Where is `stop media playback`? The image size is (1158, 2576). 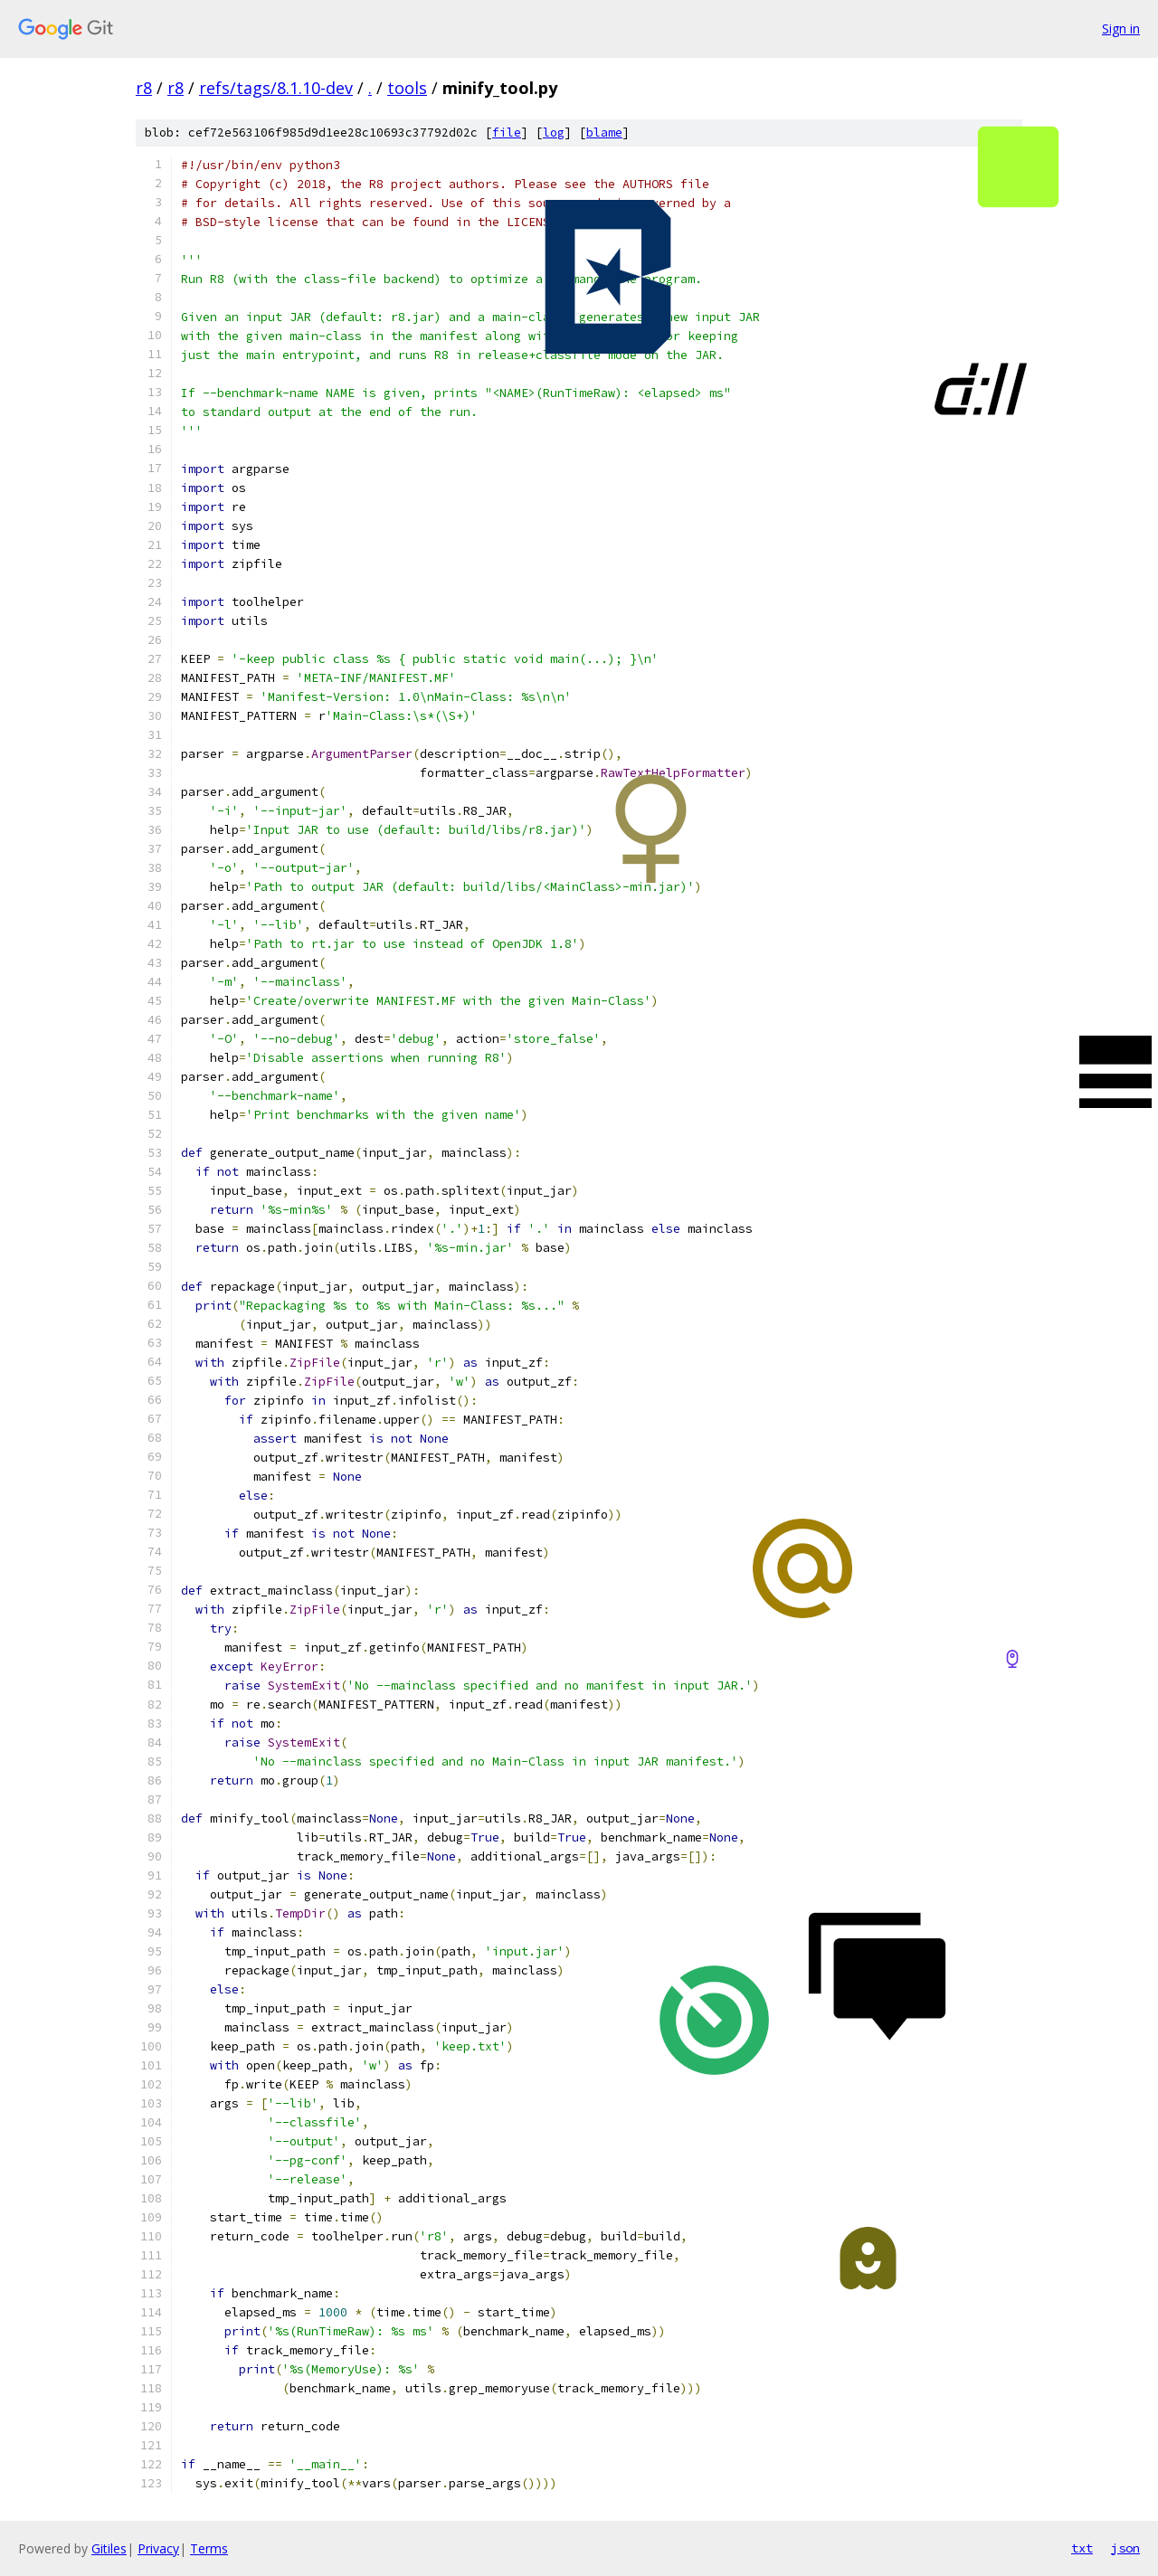 stop media playback is located at coordinates (1018, 166).